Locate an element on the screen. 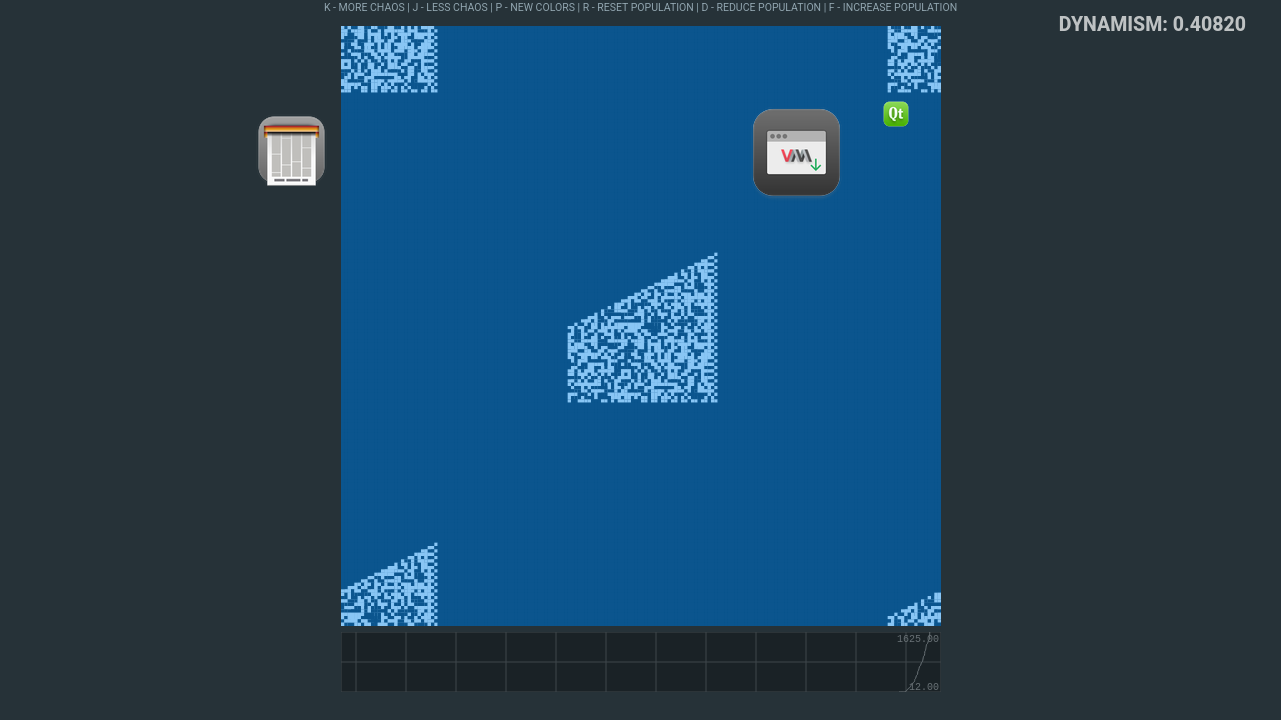  open Qt application framework is located at coordinates (896, 114).